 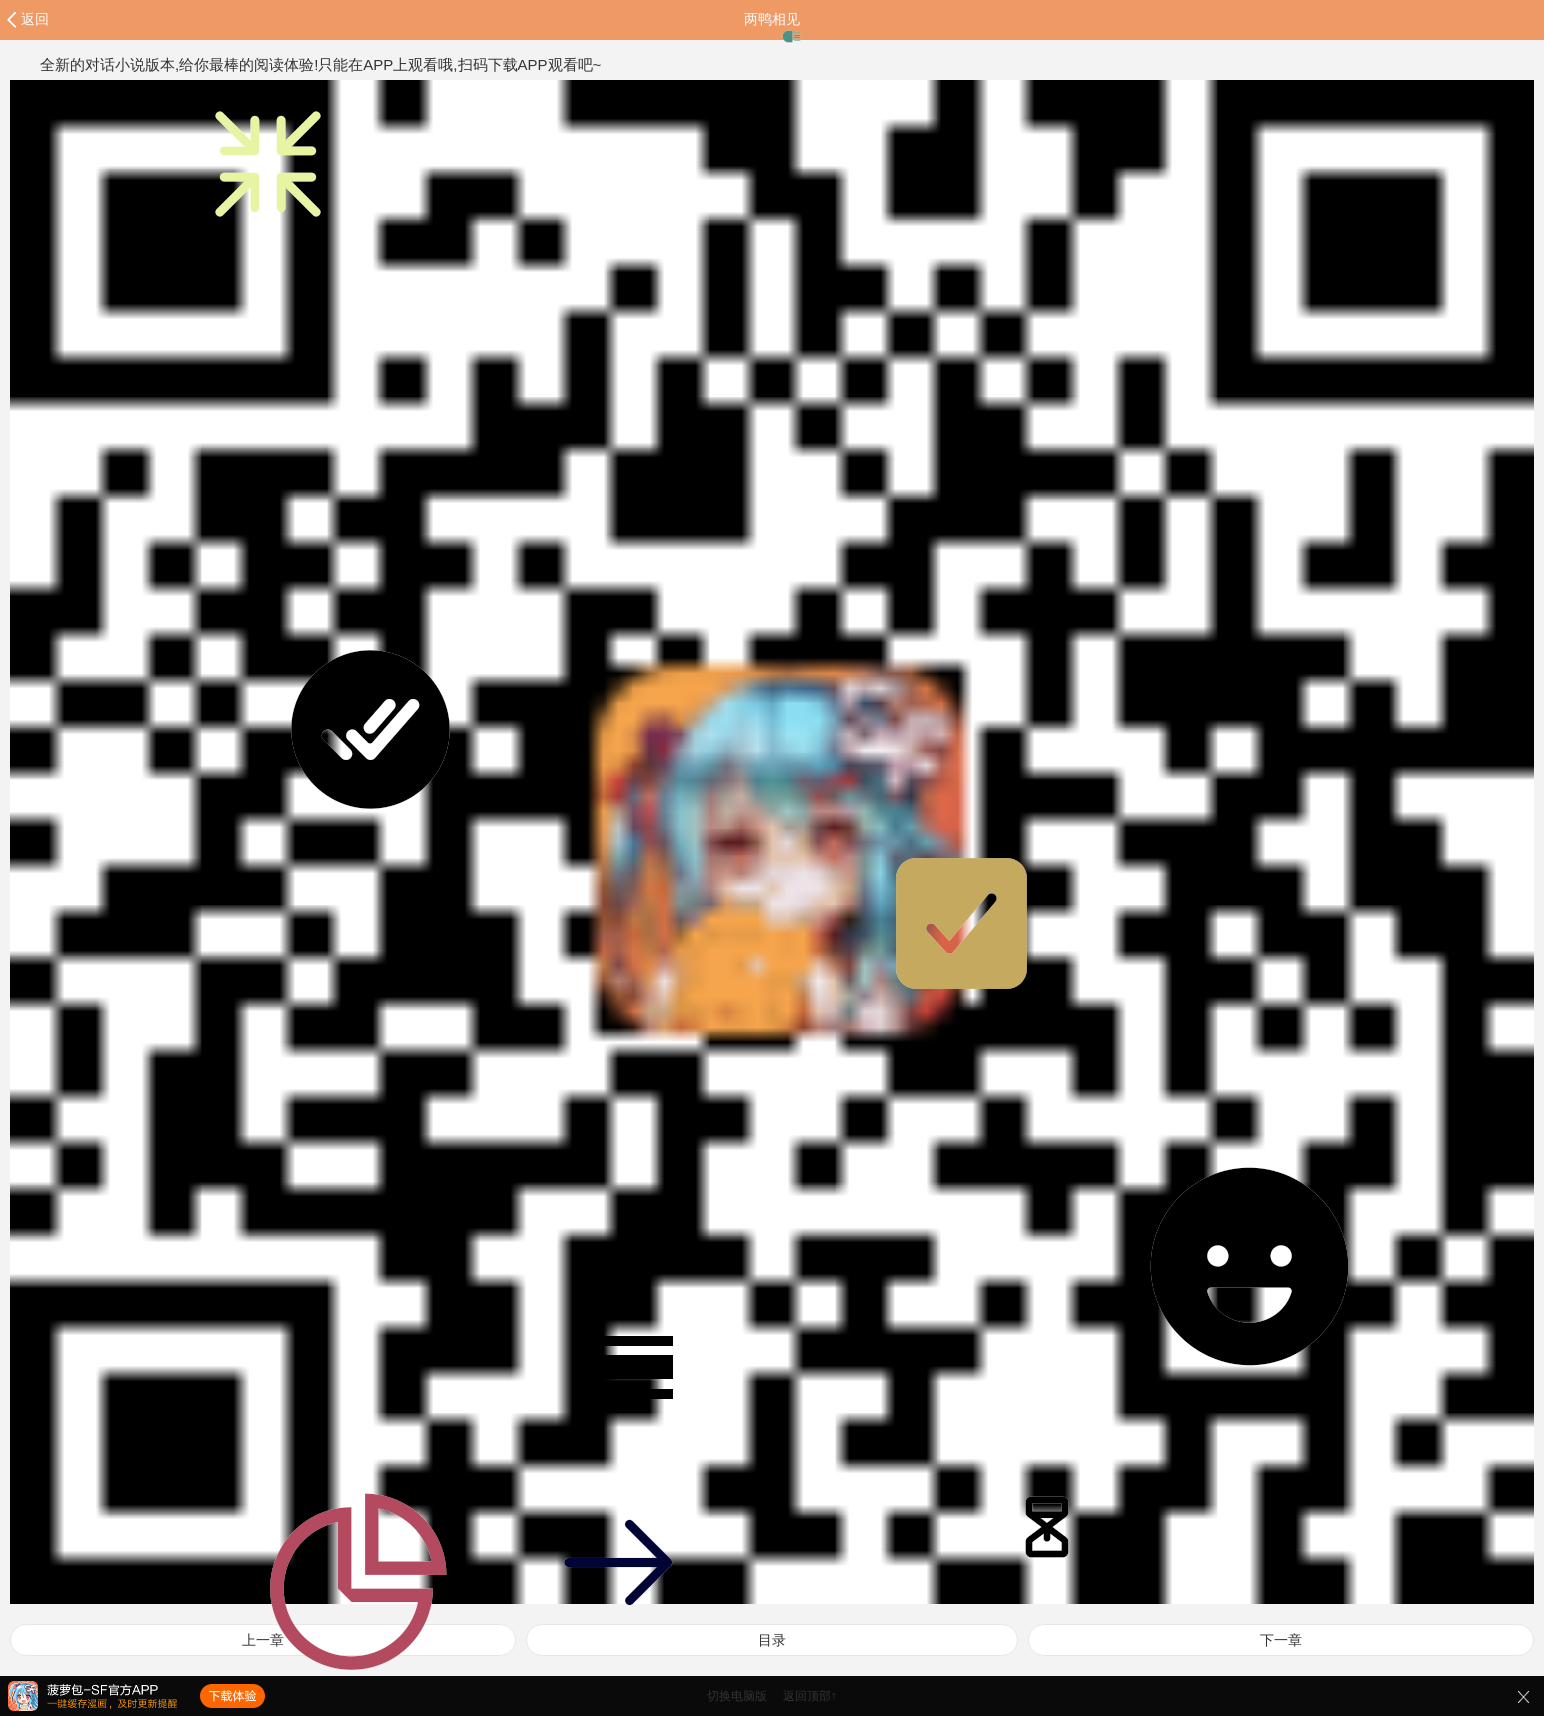 What do you see at coordinates (961, 923) in the screenshot?
I see `select or confirm an option` at bounding box center [961, 923].